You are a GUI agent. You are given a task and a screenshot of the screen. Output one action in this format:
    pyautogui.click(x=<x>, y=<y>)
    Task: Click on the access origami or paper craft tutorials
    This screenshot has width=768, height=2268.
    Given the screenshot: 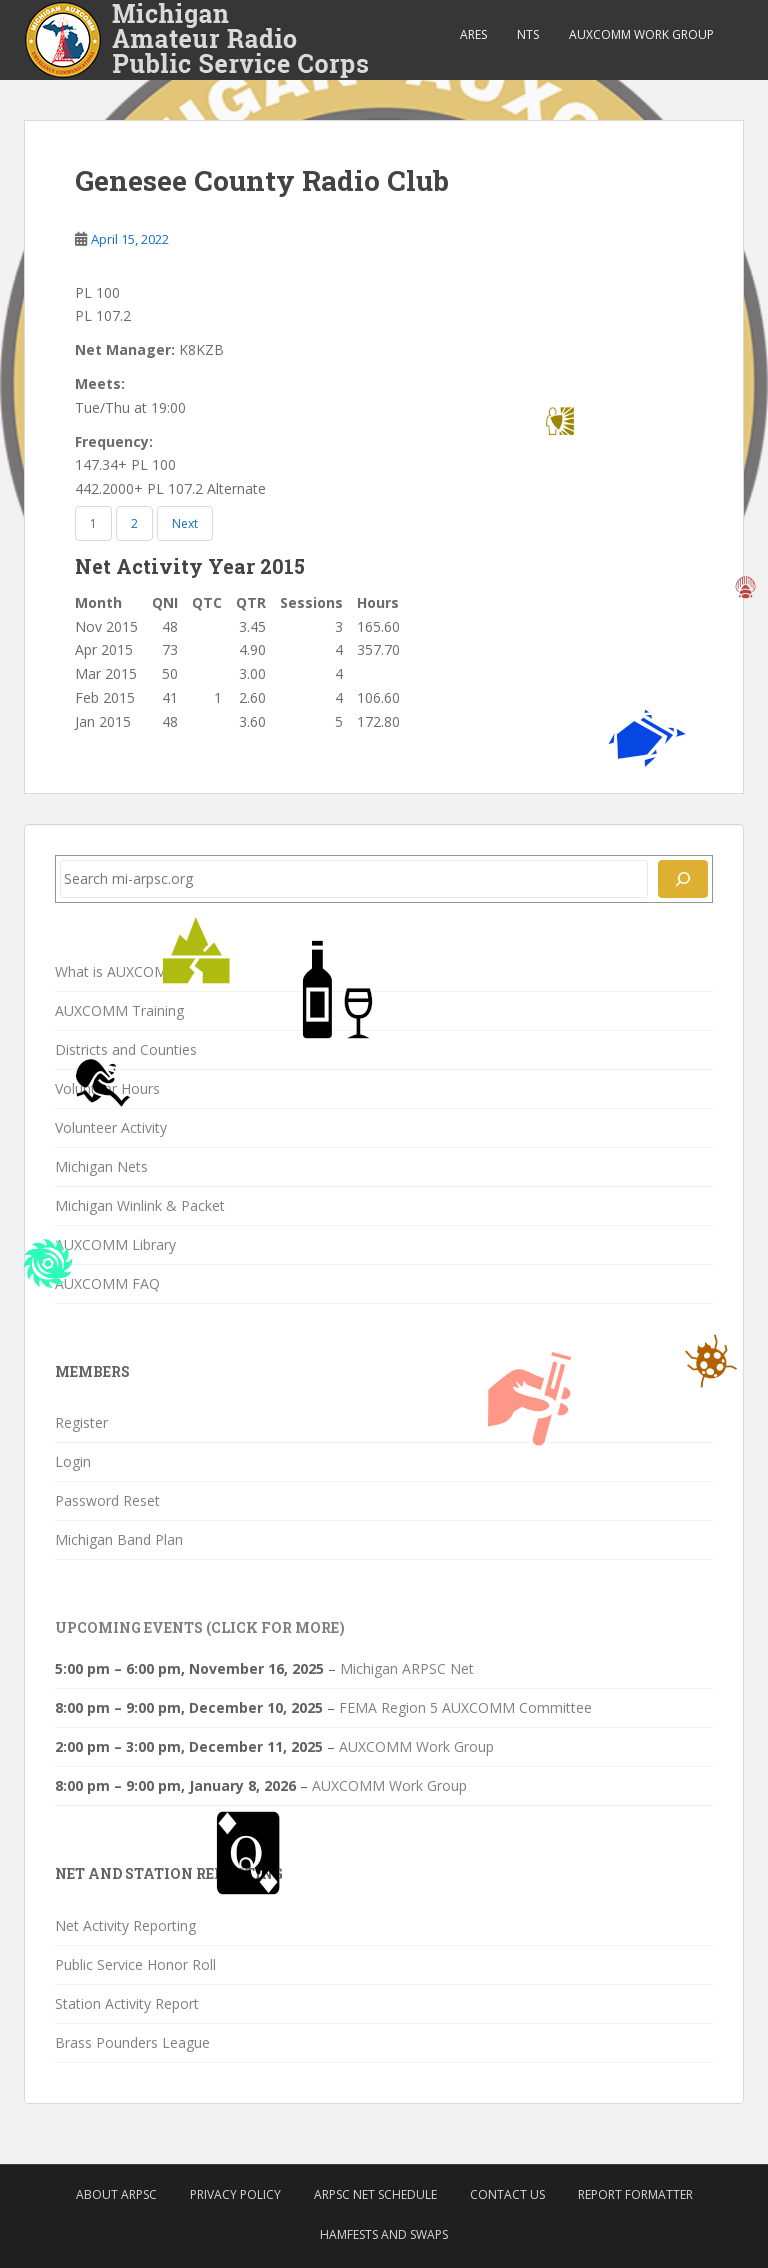 What is the action you would take?
    pyautogui.click(x=646, y=738)
    